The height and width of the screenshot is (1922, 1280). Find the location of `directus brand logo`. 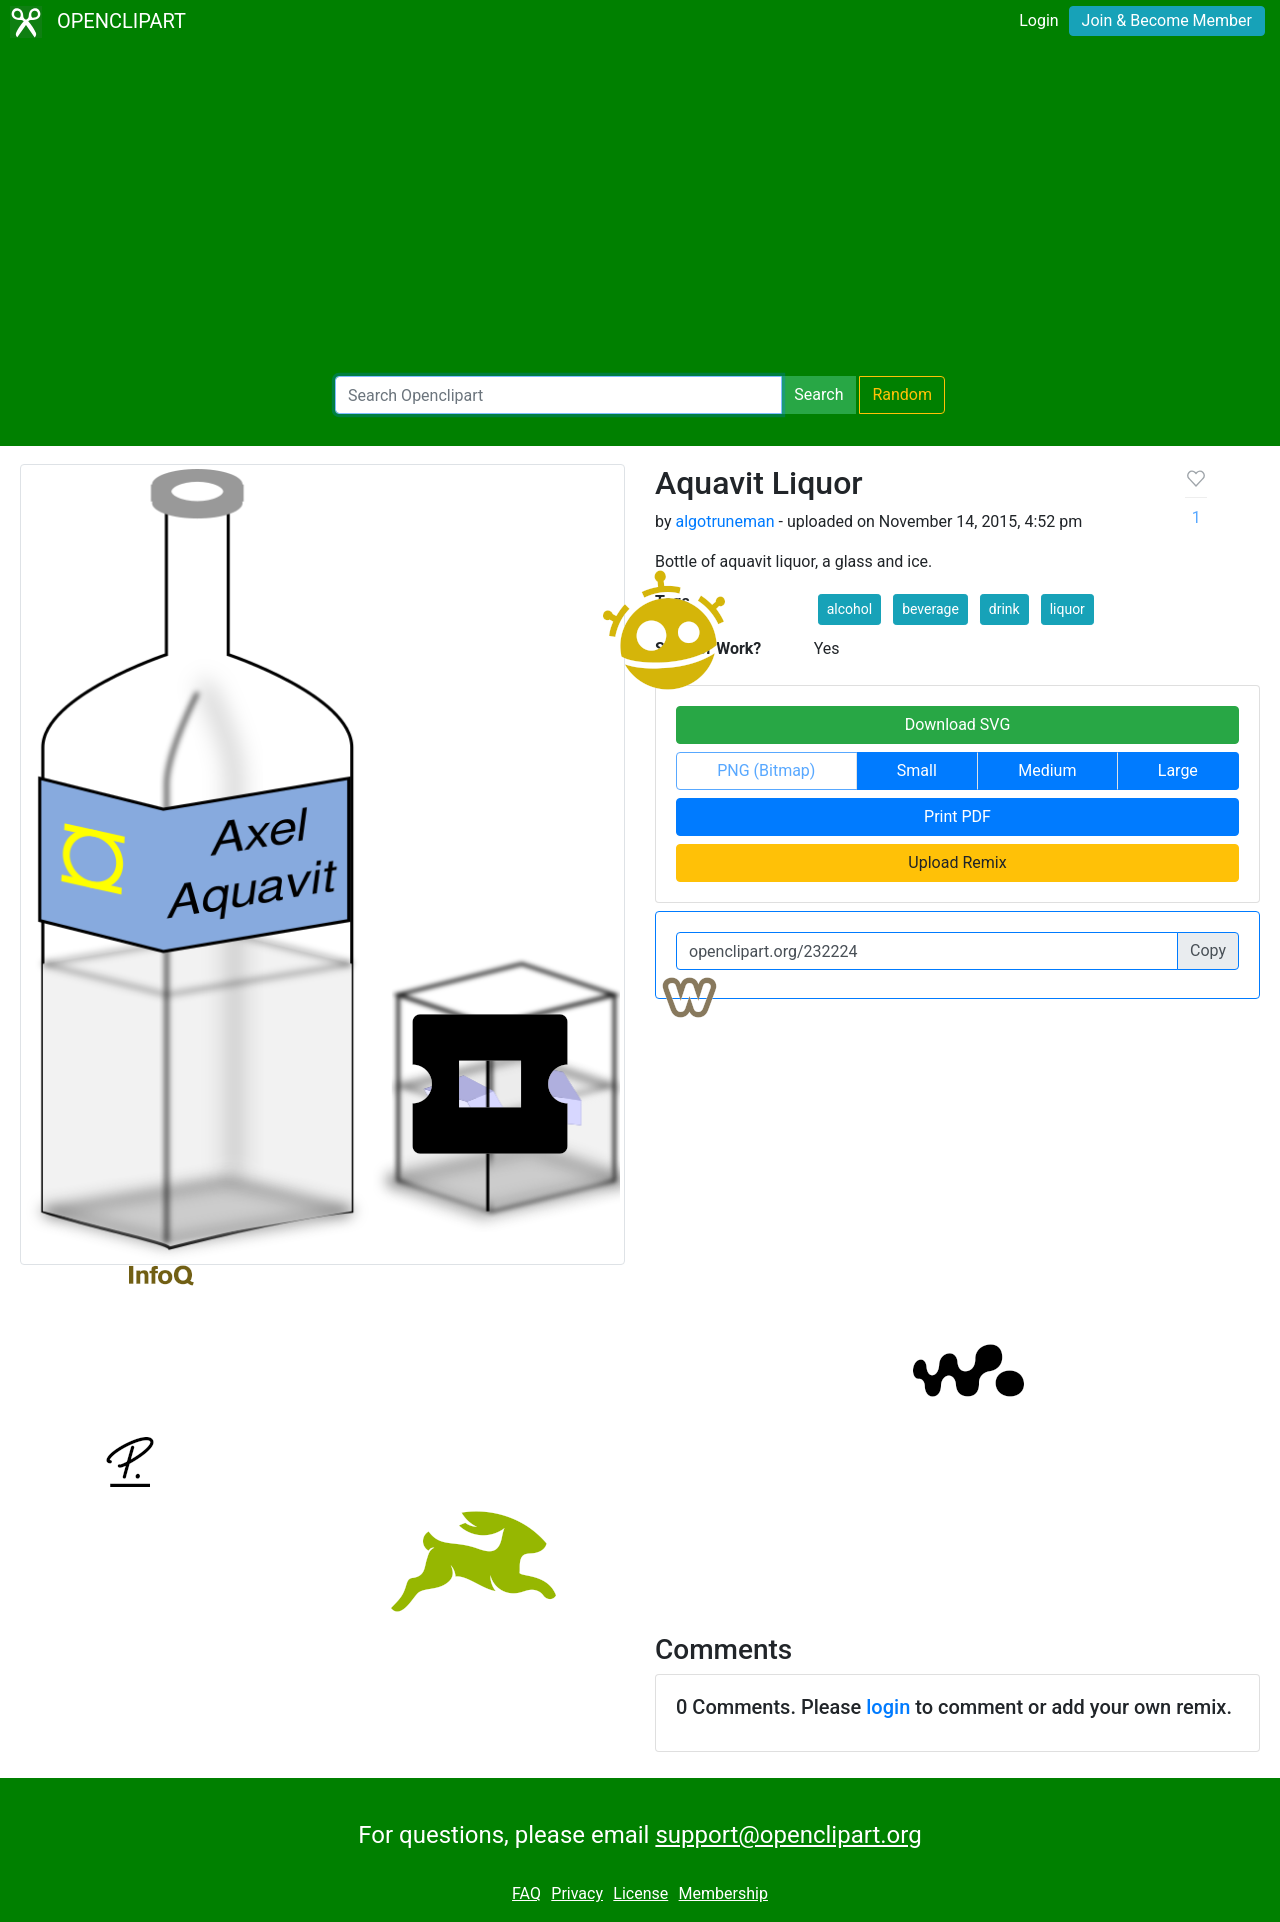

directus brand logo is located at coordinates (473, 1561).